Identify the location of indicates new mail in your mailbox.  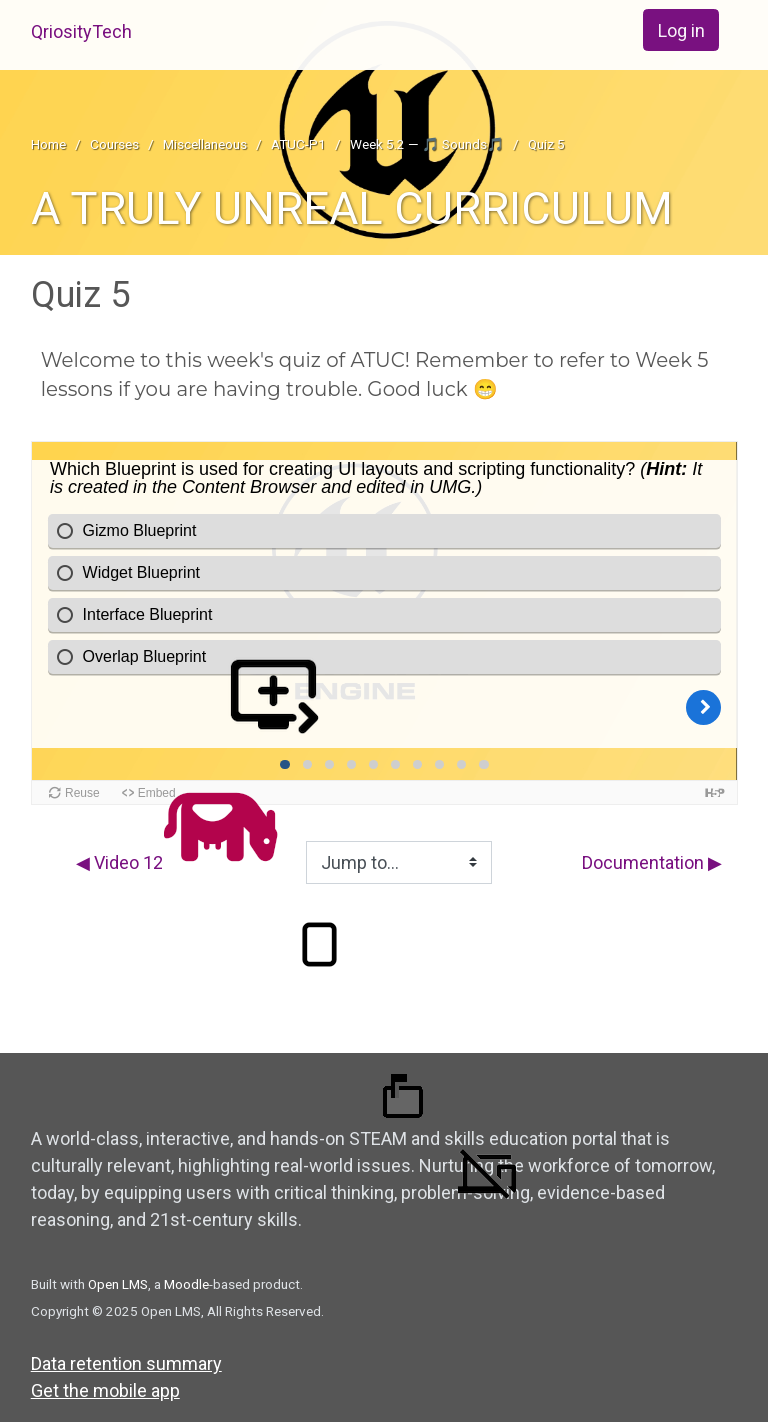
(403, 1098).